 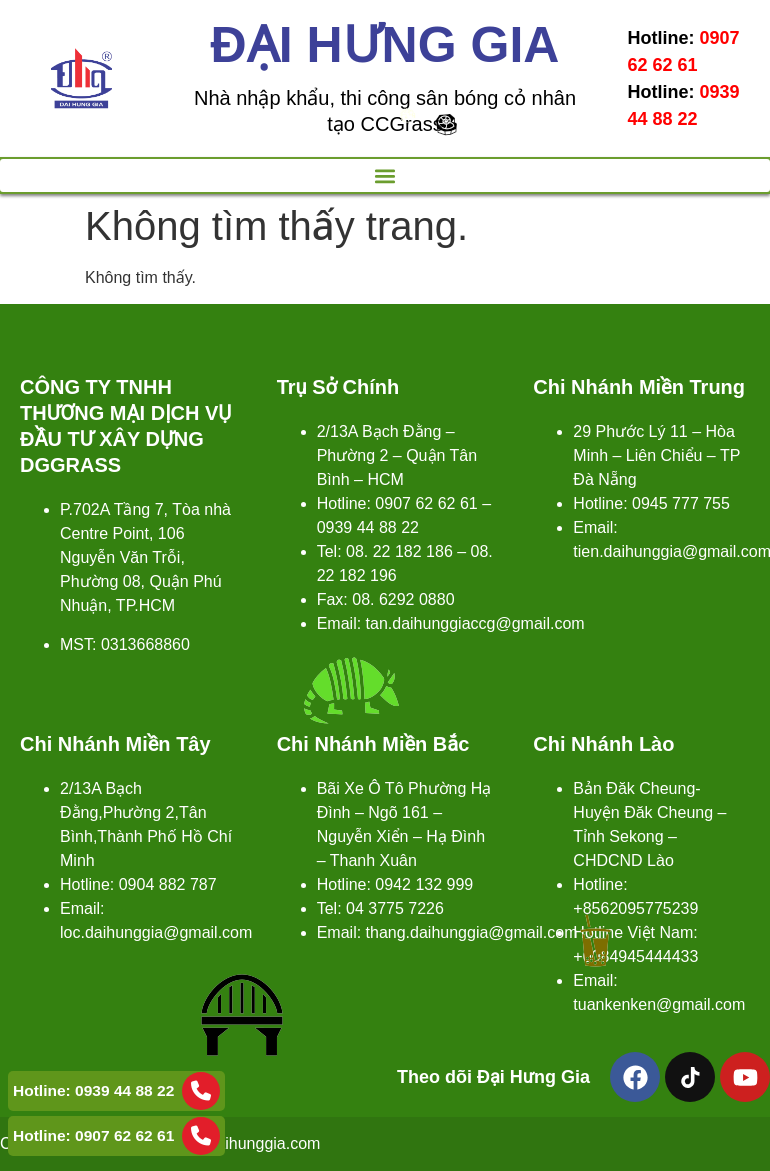 I want to click on navigate to bridges or infrastructure on a map, so click(x=242, y=1015).